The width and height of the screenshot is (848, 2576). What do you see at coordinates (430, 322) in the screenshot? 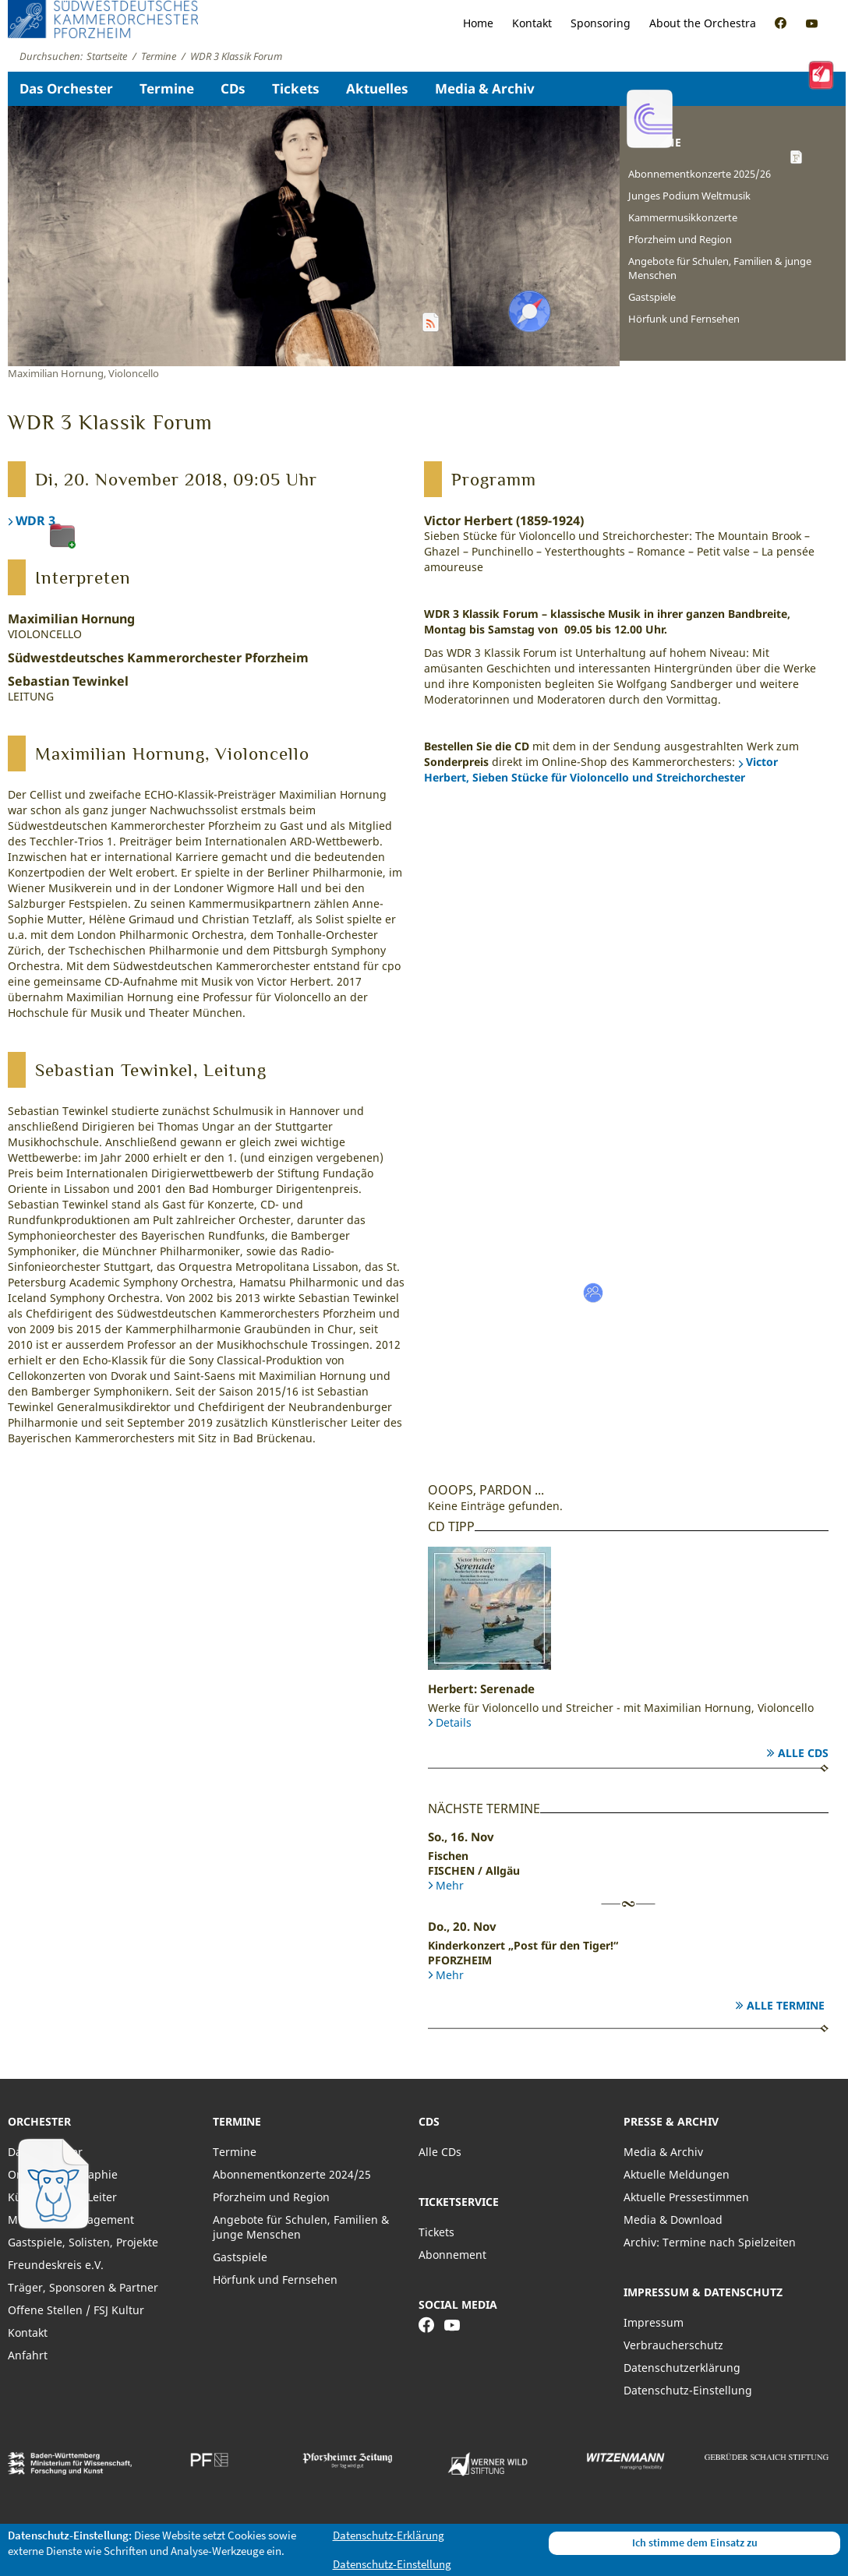
I see `an RSS feed file or document` at bounding box center [430, 322].